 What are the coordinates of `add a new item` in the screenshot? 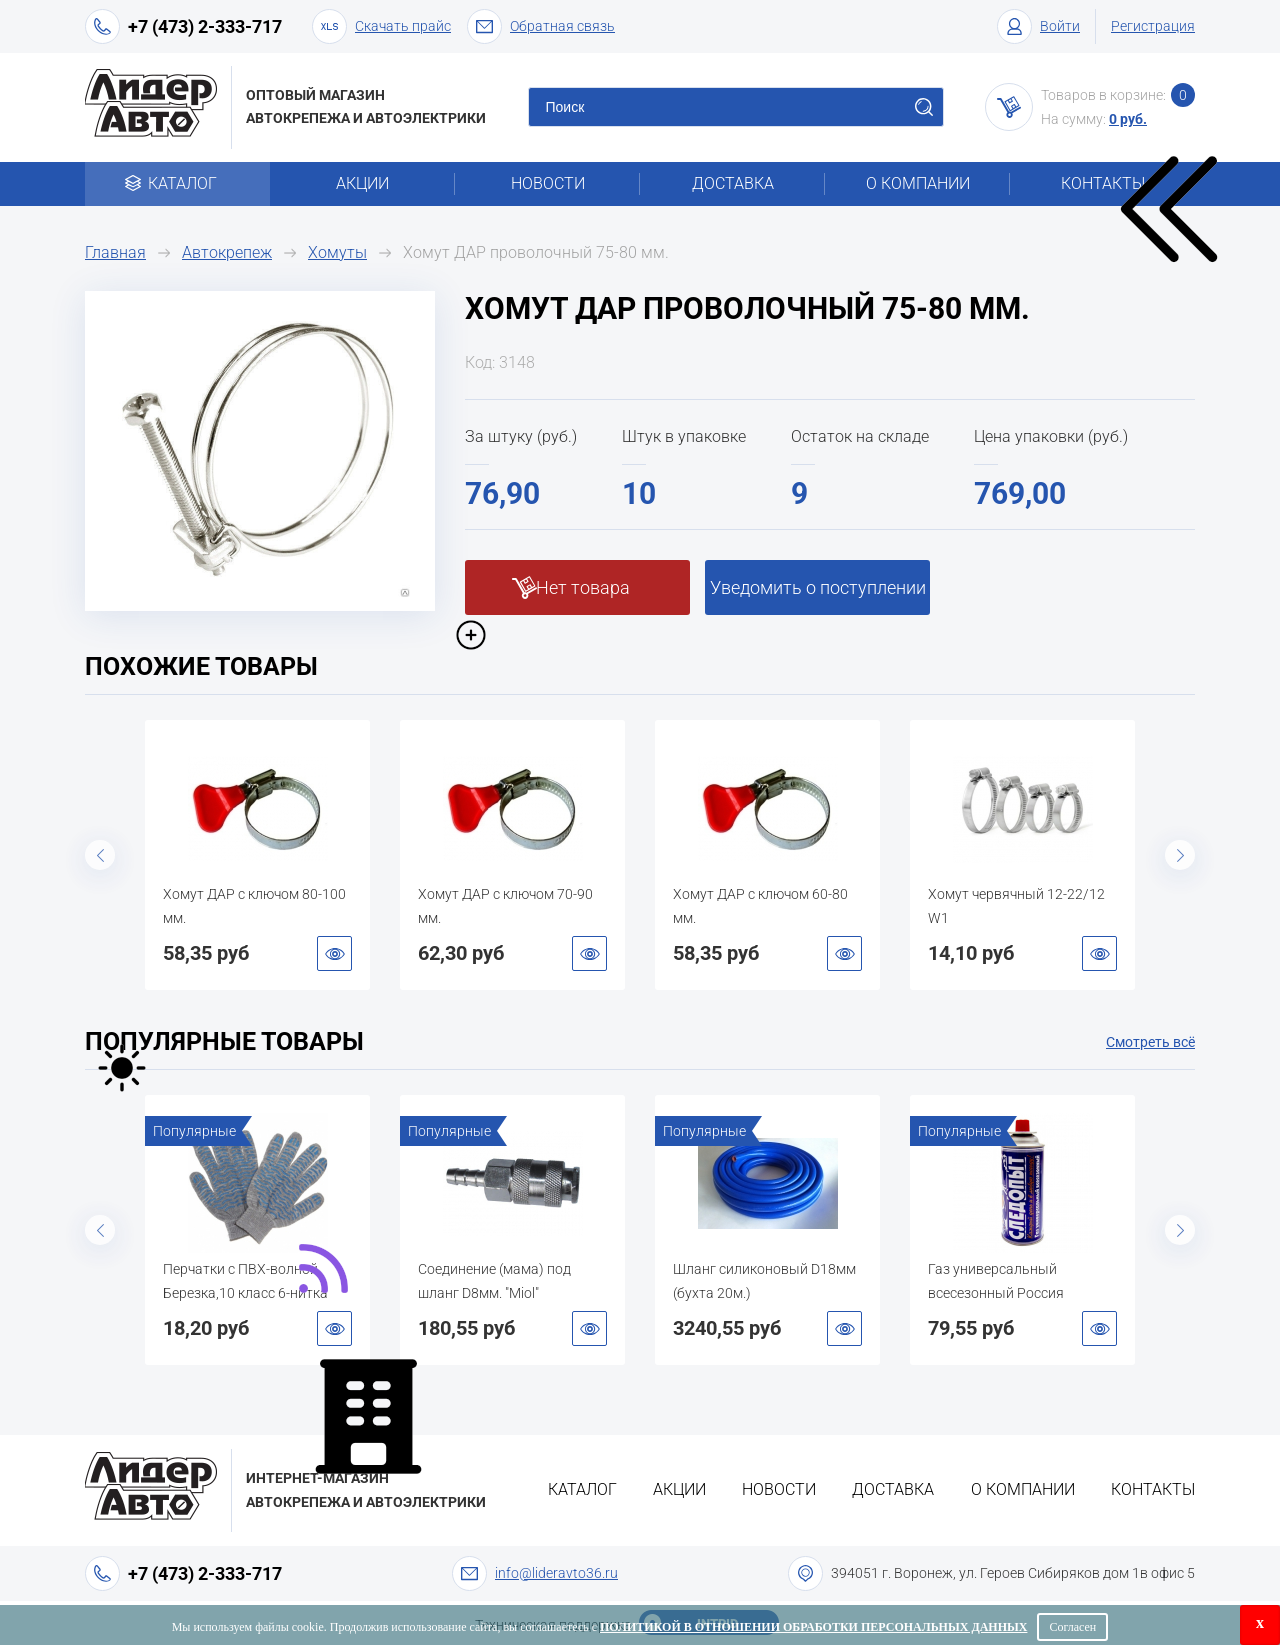 It's located at (471, 635).